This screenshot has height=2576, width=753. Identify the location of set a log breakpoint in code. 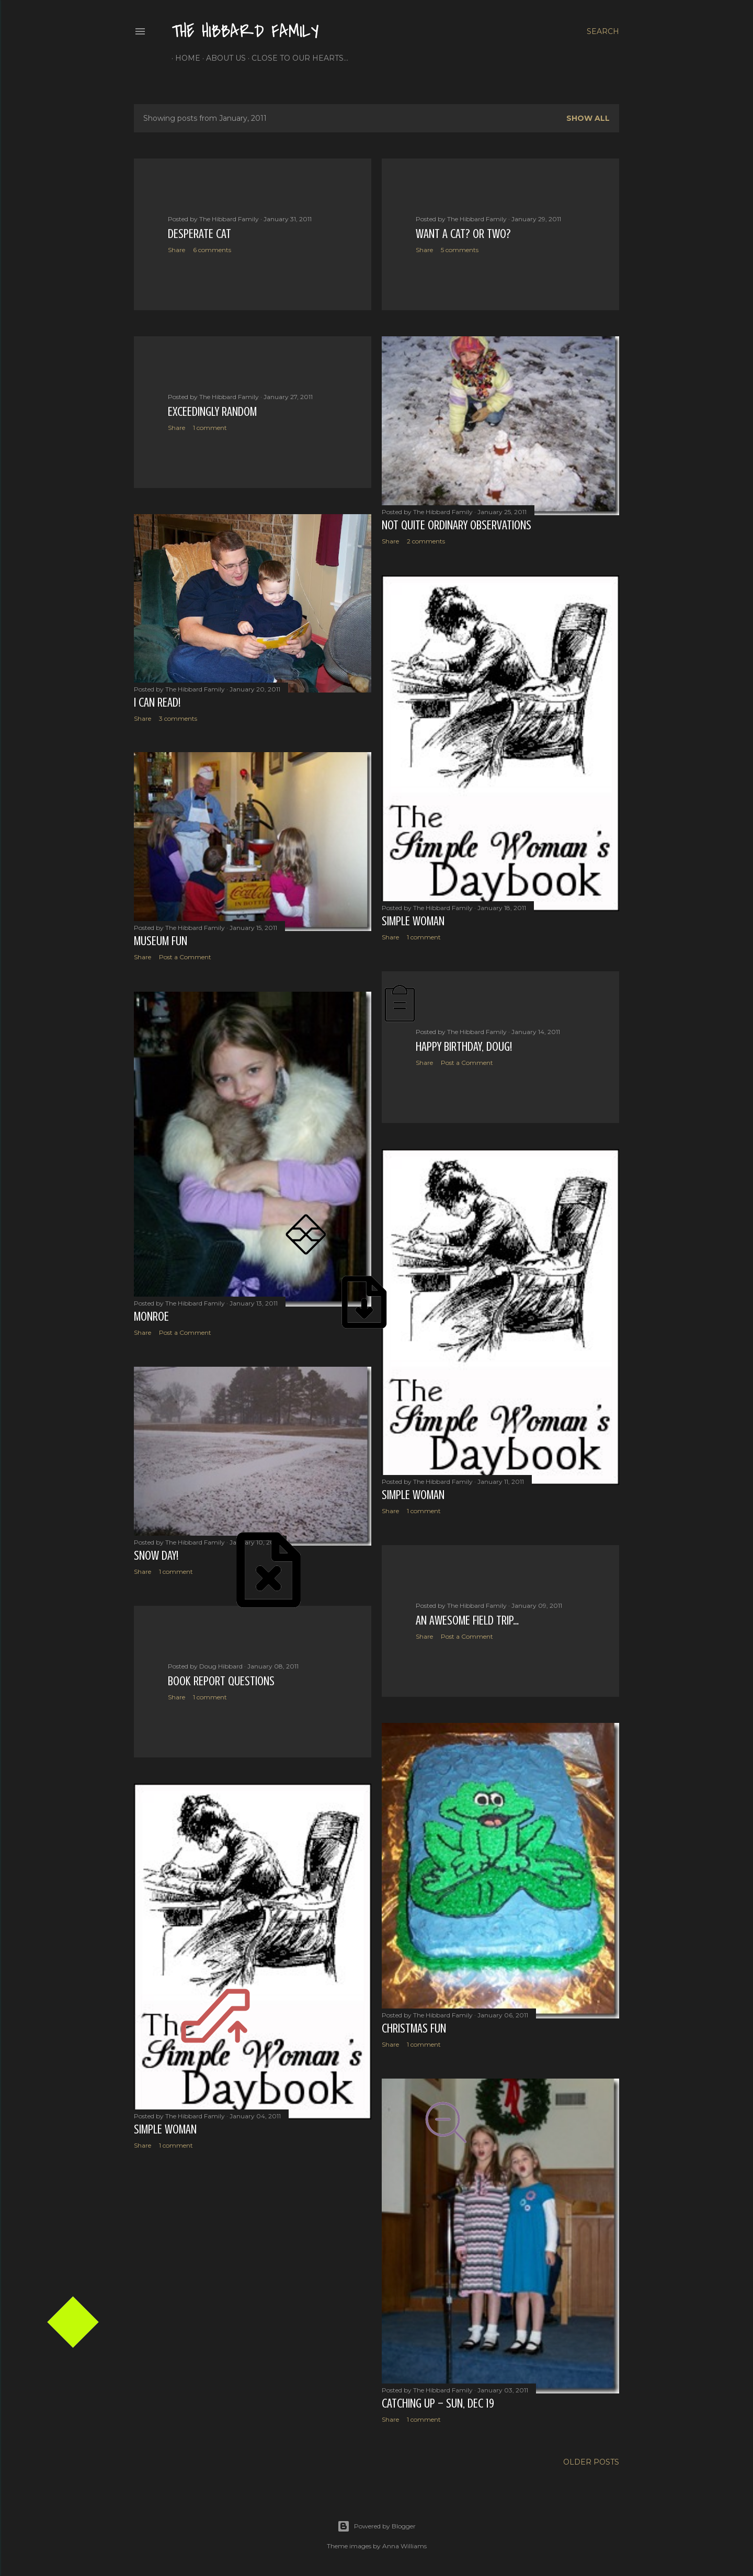
(73, 2322).